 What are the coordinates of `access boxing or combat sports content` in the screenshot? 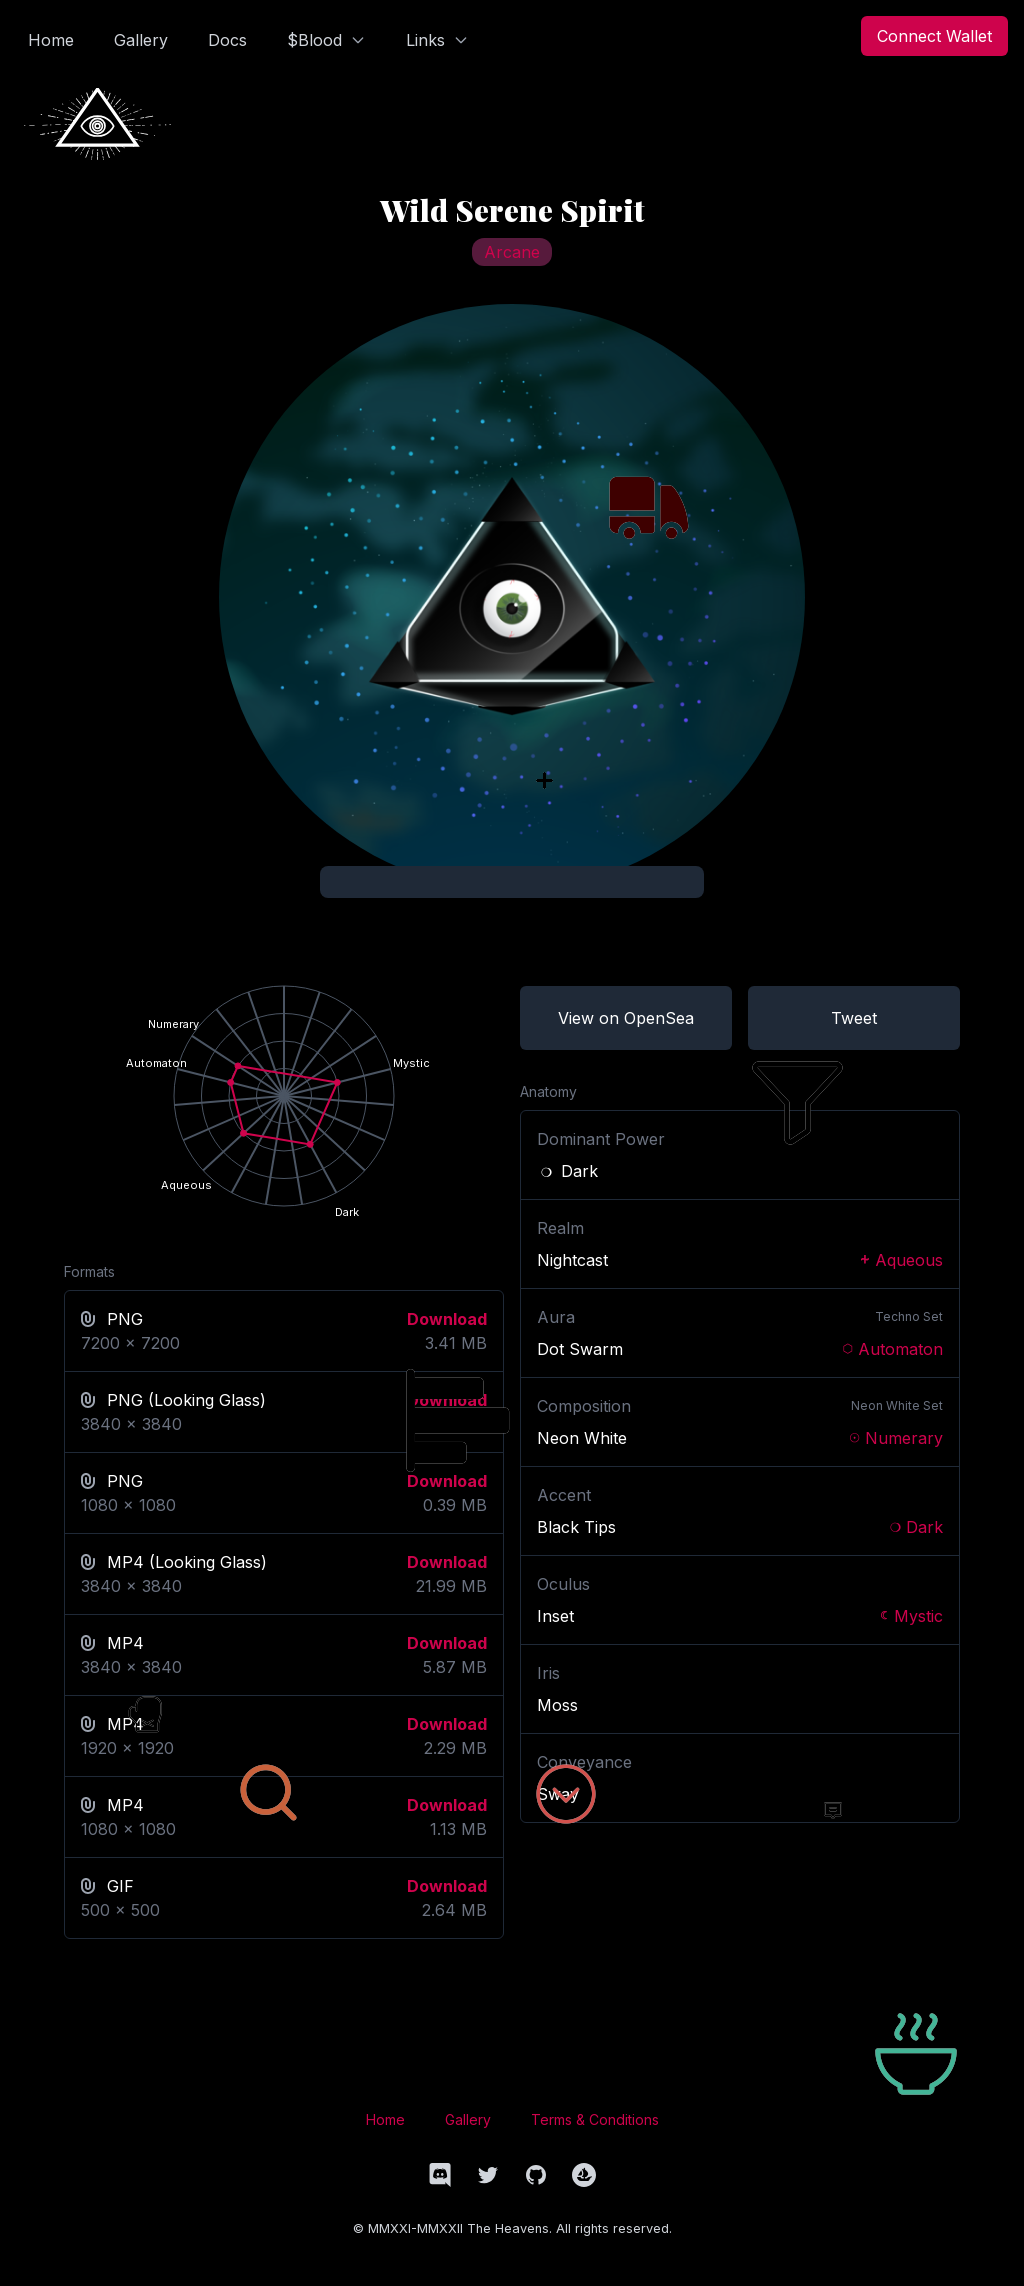 It's located at (146, 1715).